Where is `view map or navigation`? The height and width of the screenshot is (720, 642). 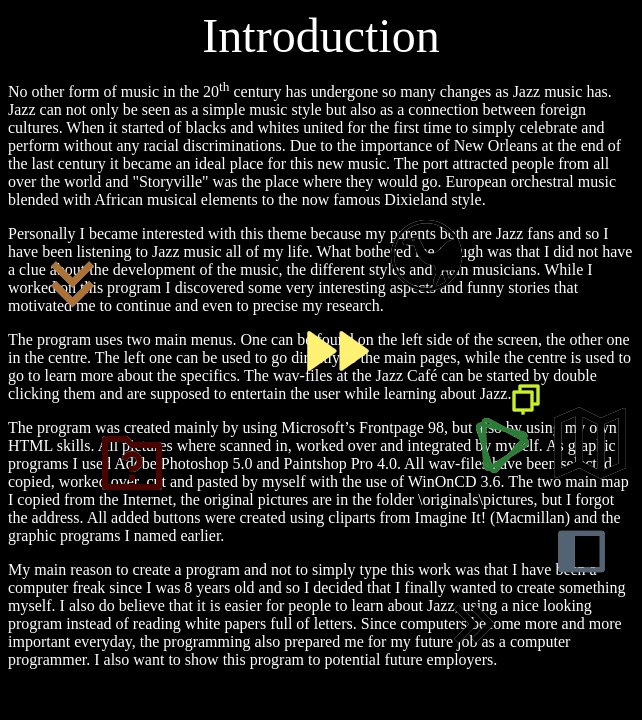
view map or navigation is located at coordinates (590, 443).